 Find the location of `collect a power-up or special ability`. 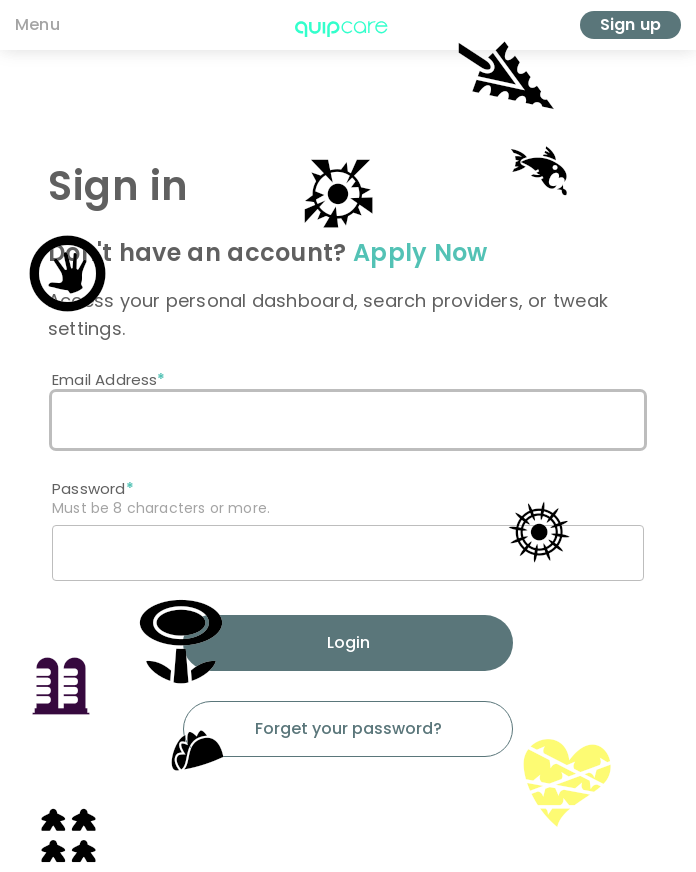

collect a power-up or special ability is located at coordinates (181, 638).